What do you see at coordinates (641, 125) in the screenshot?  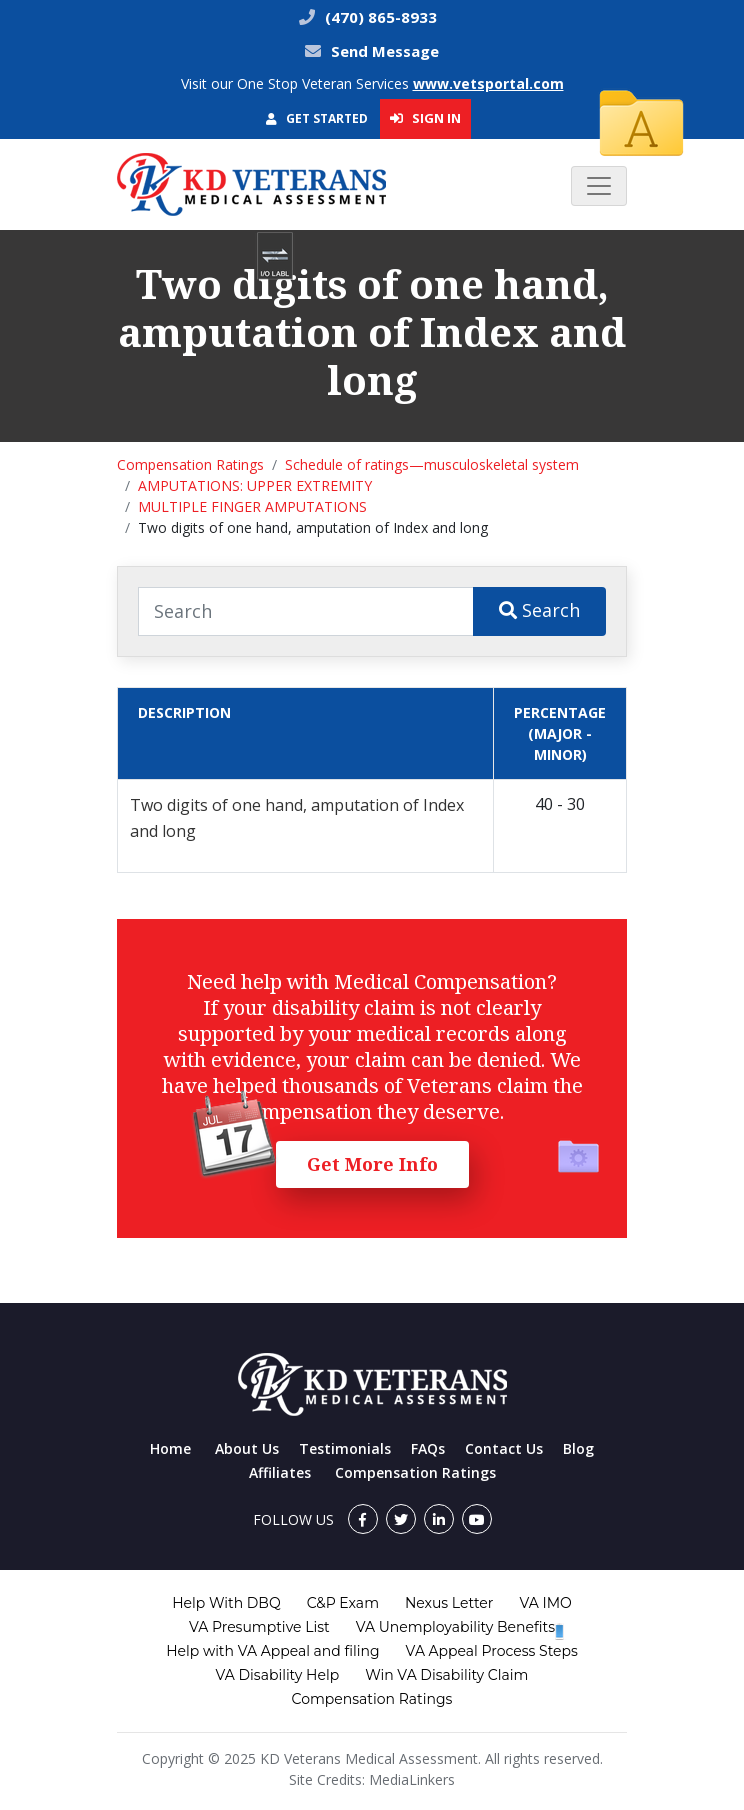 I see `open the fonts folder` at bounding box center [641, 125].